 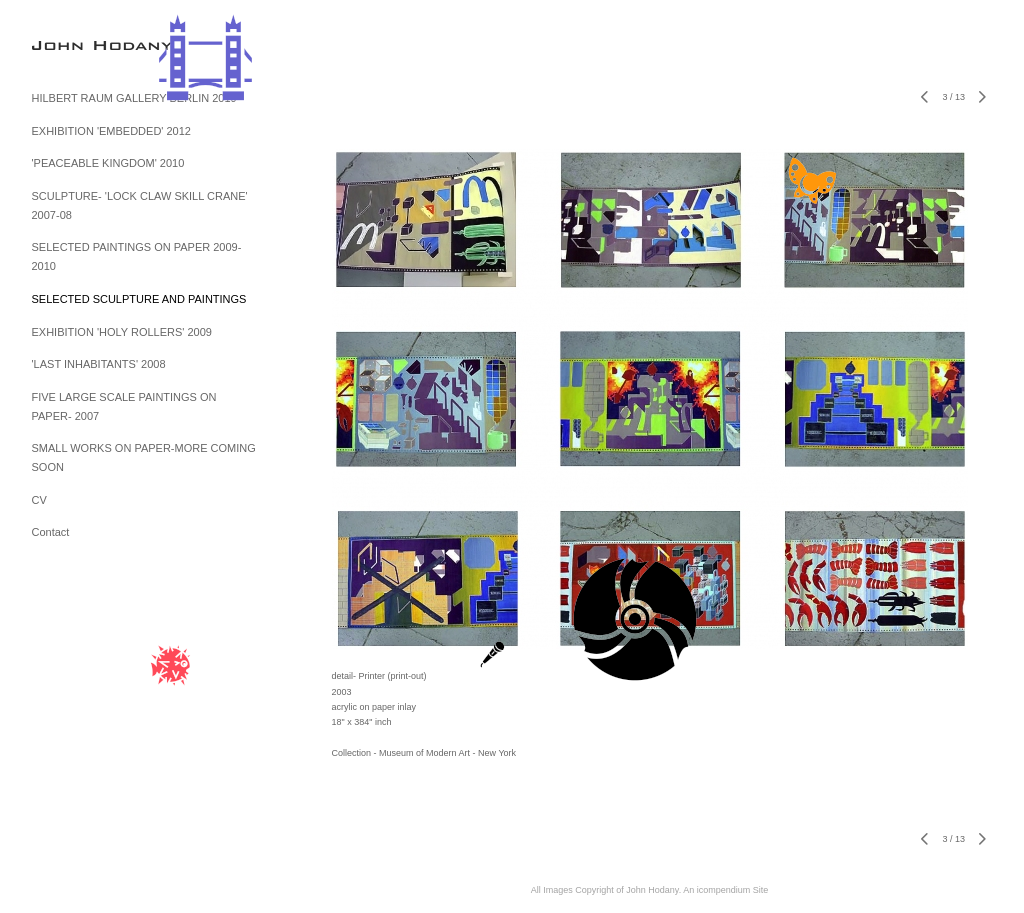 What do you see at coordinates (170, 665) in the screenshot?
I see `select porcupinefish or blowfish character` at bounding box center [170, 665].